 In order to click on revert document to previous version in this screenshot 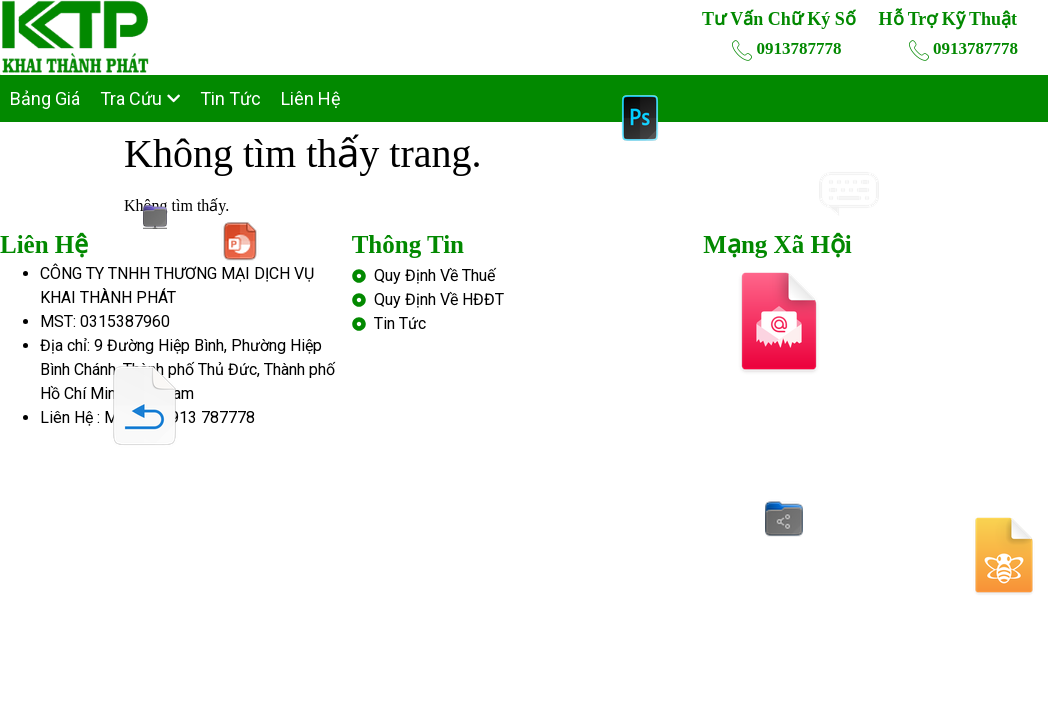, I will do `click(144, 405)`.